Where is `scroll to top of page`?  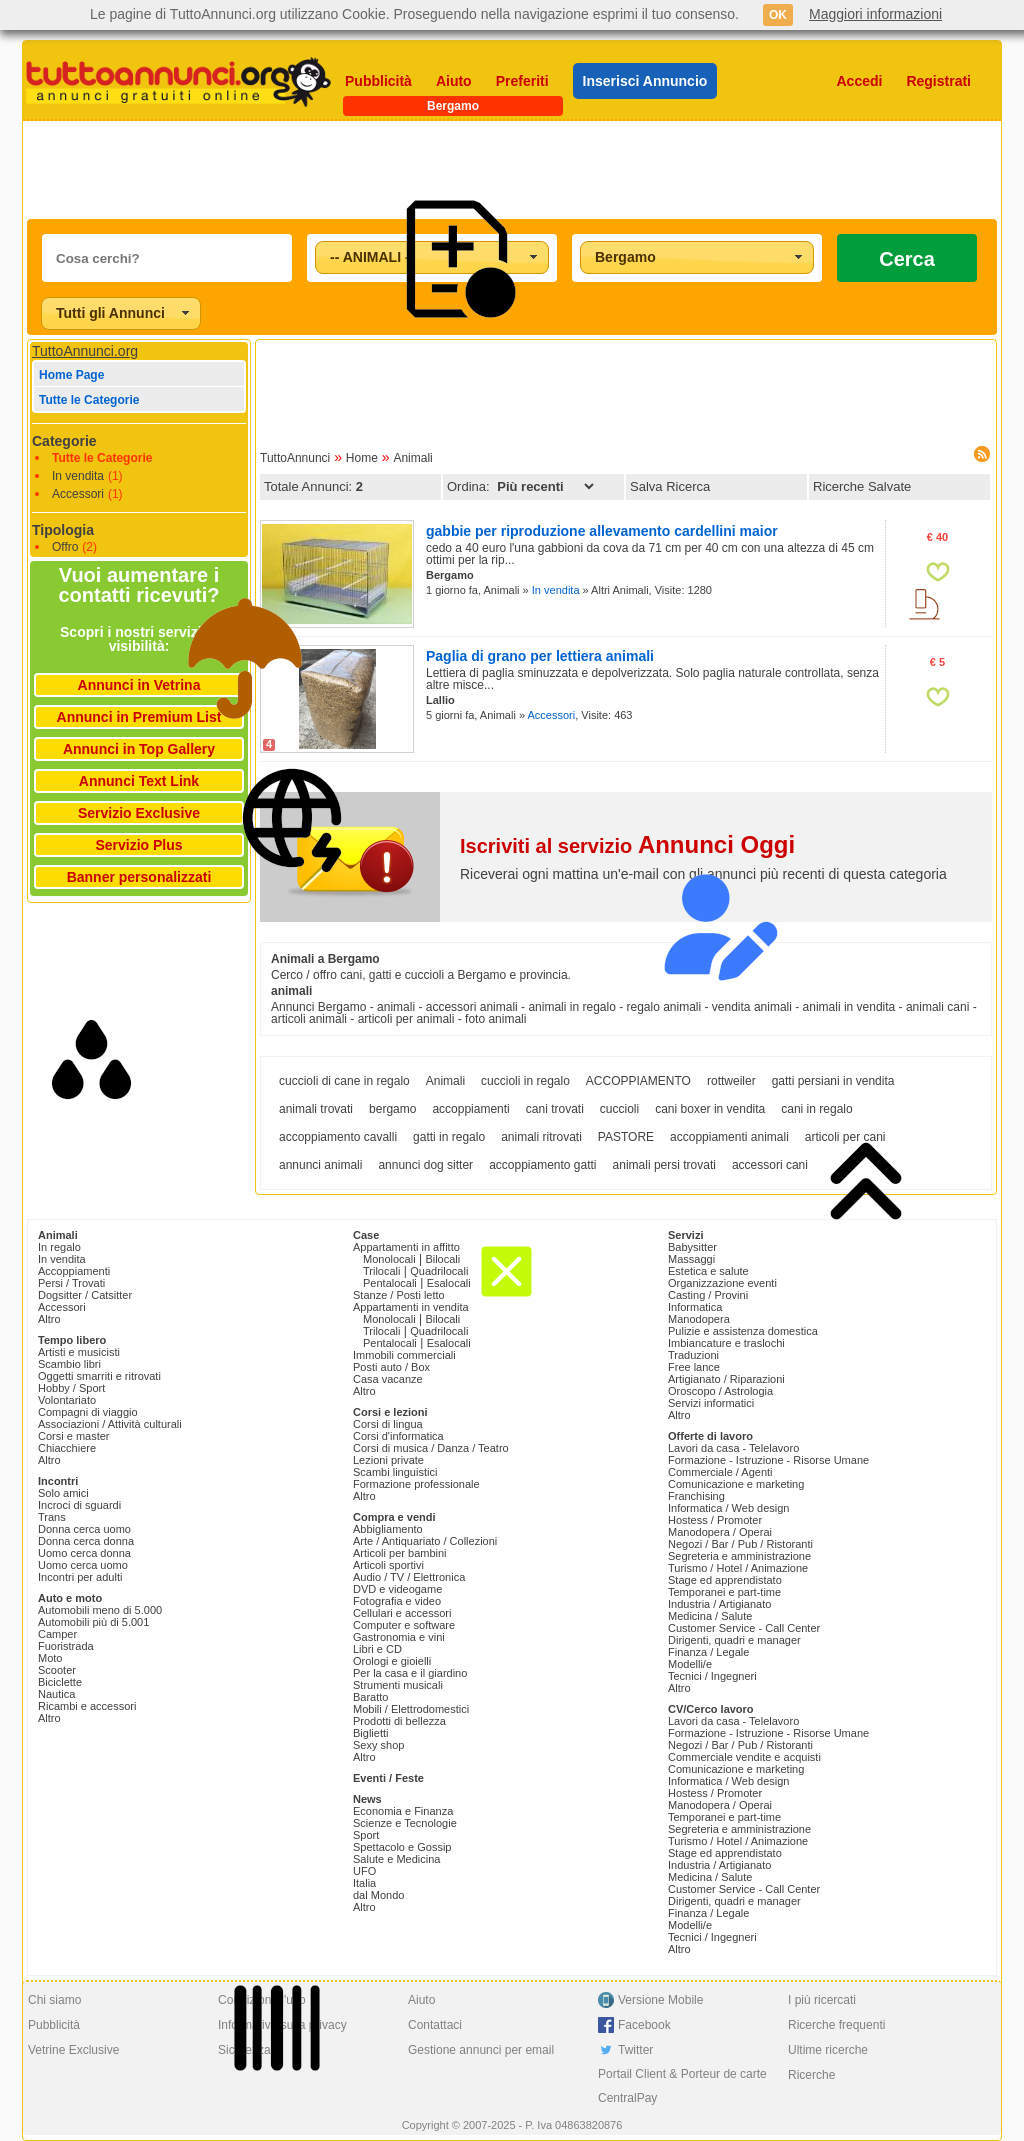
scroll to top of page is located at coordinates (866, 1184).